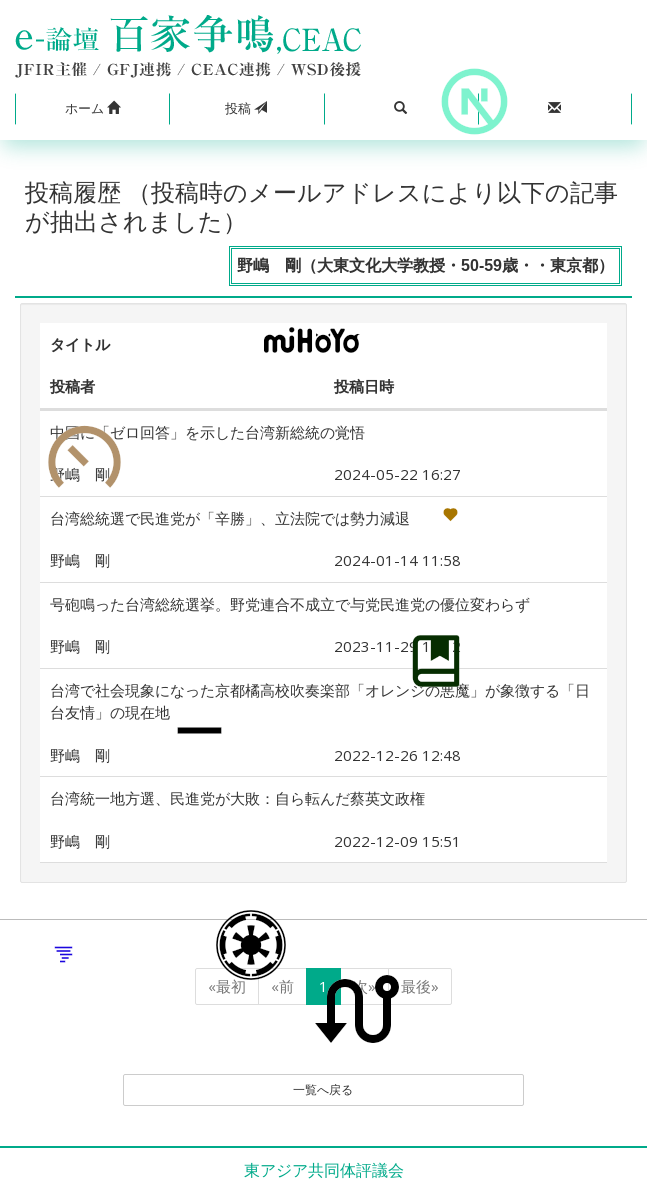  What do you see at coordinates (199, 730) in the screenshot?
I see `remove or subtract an item` at bounding box center [199, 730].